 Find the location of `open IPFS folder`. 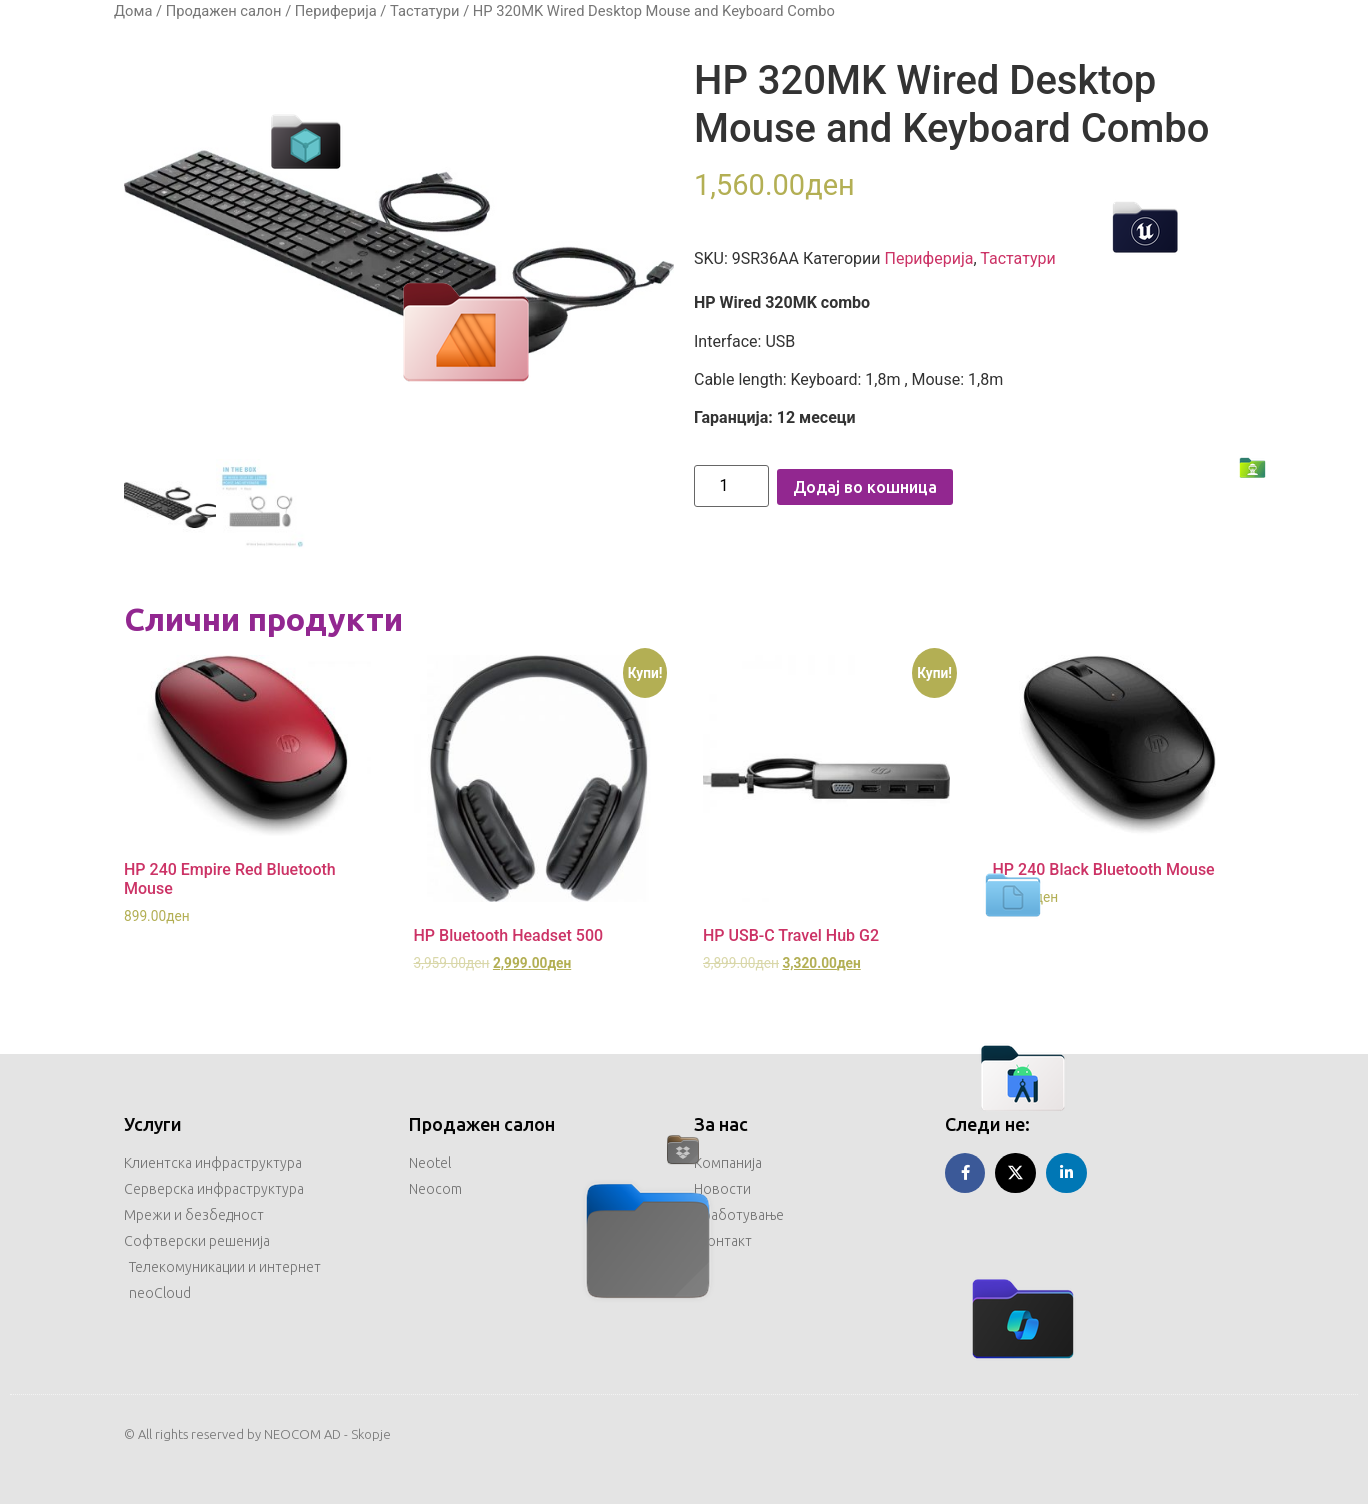

open IPFS folder is located at coordinates (305, 143).